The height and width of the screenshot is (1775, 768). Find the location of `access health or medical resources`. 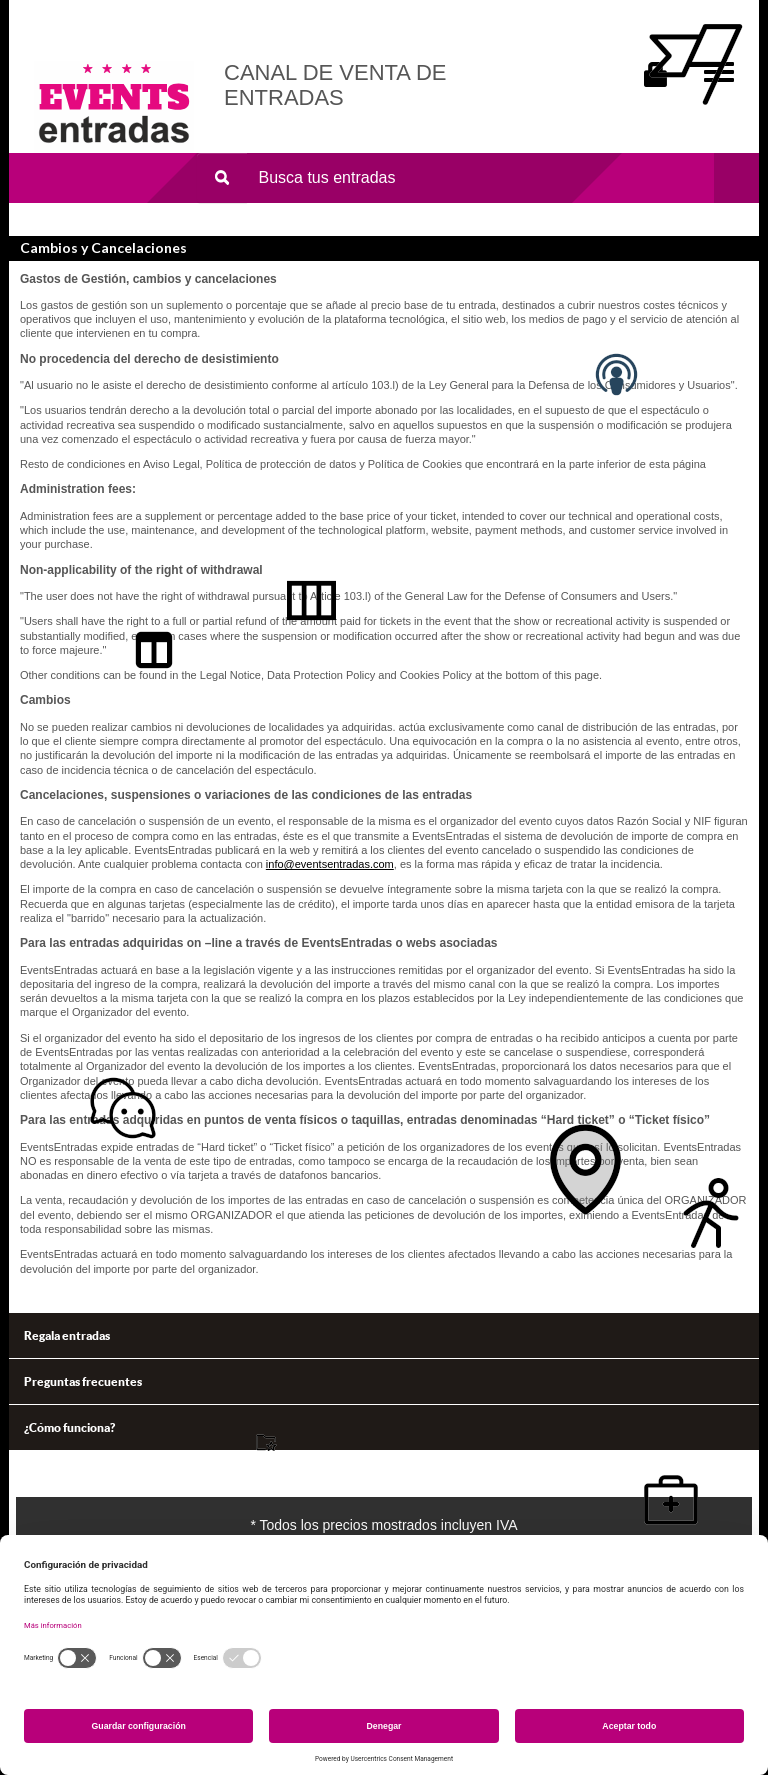

access health or medical resources is located at coordinates (671, 1502).